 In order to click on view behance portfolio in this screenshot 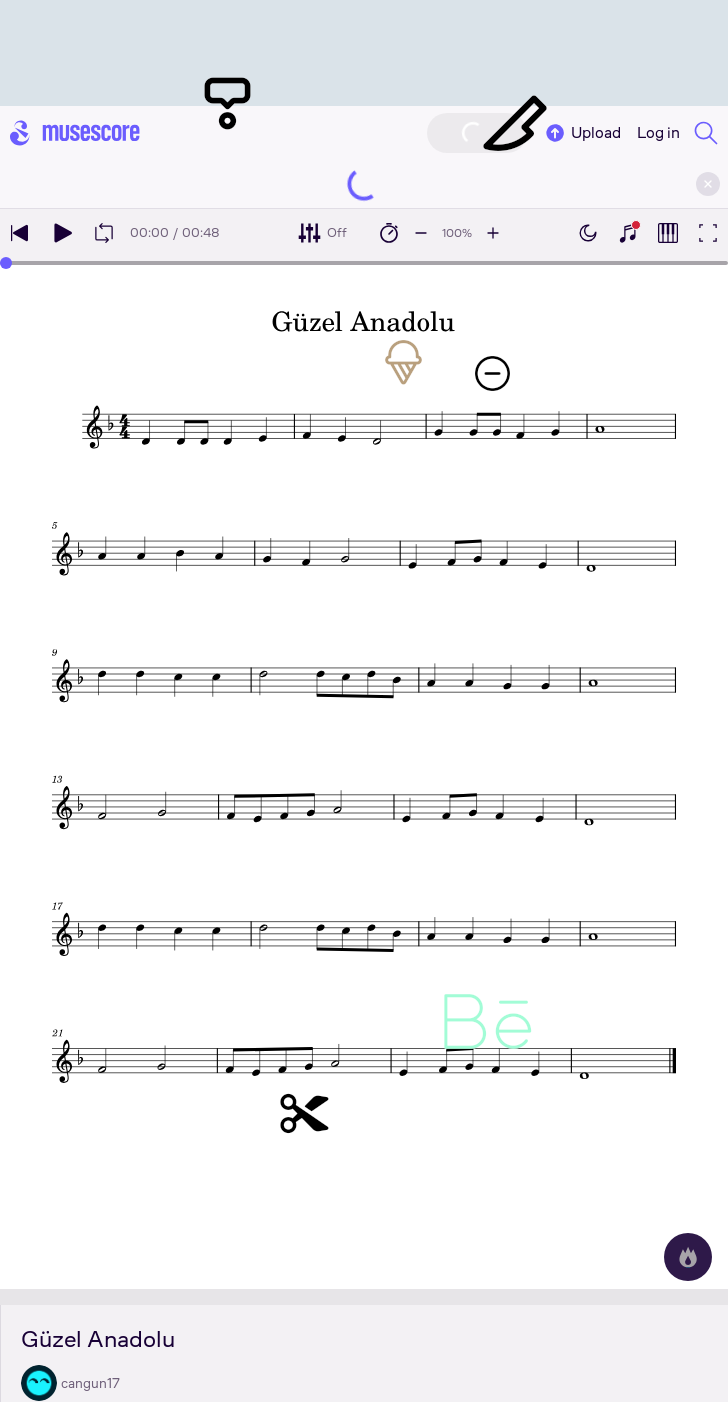, I will do `click(484, 1021)`.